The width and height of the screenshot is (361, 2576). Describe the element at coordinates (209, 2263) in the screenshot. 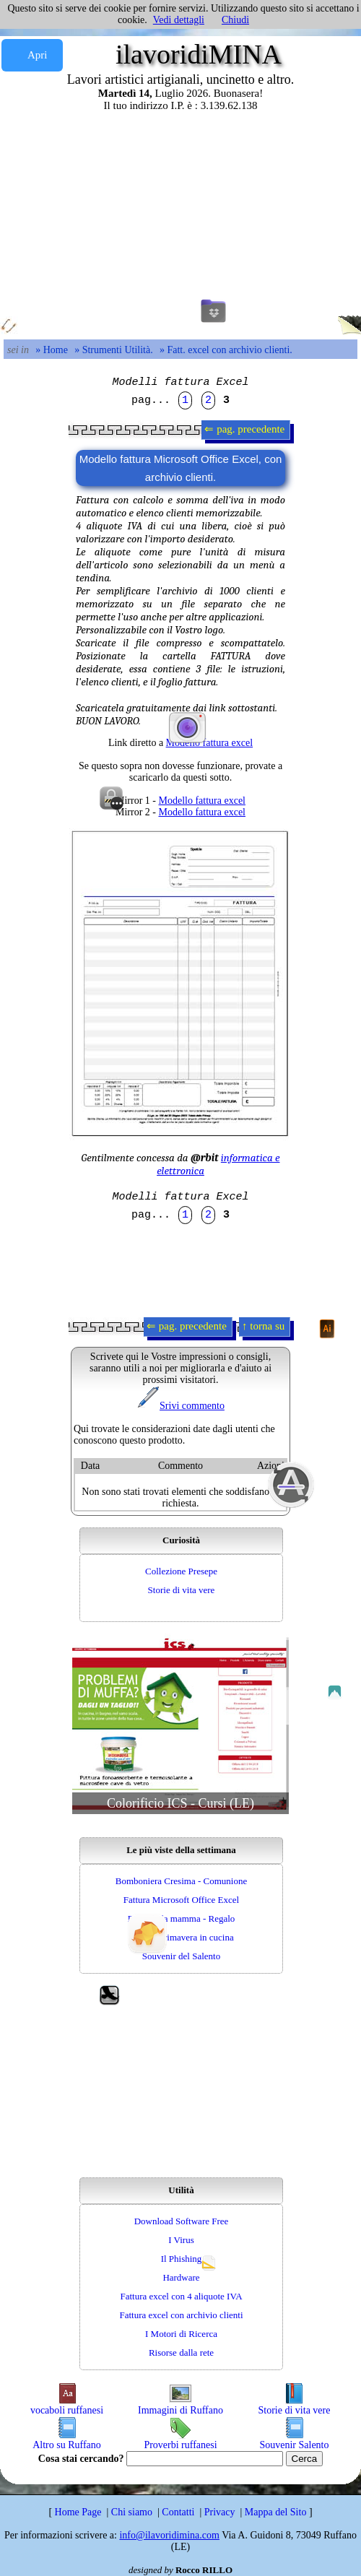

I see `configure page layout settings` at that location.